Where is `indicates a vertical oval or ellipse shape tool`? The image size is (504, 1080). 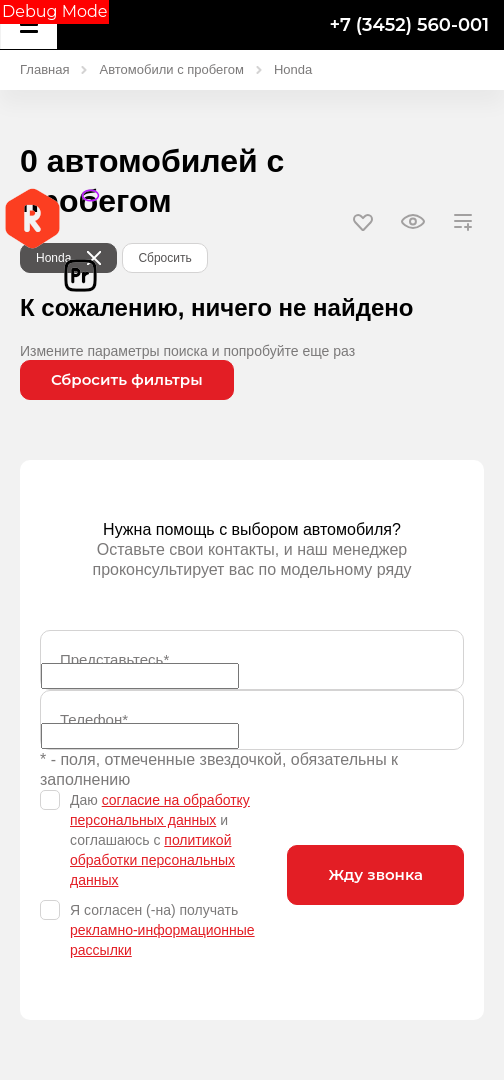 indicates a vertical oval or ellipse shape tool is located at coordinates (90, 195).